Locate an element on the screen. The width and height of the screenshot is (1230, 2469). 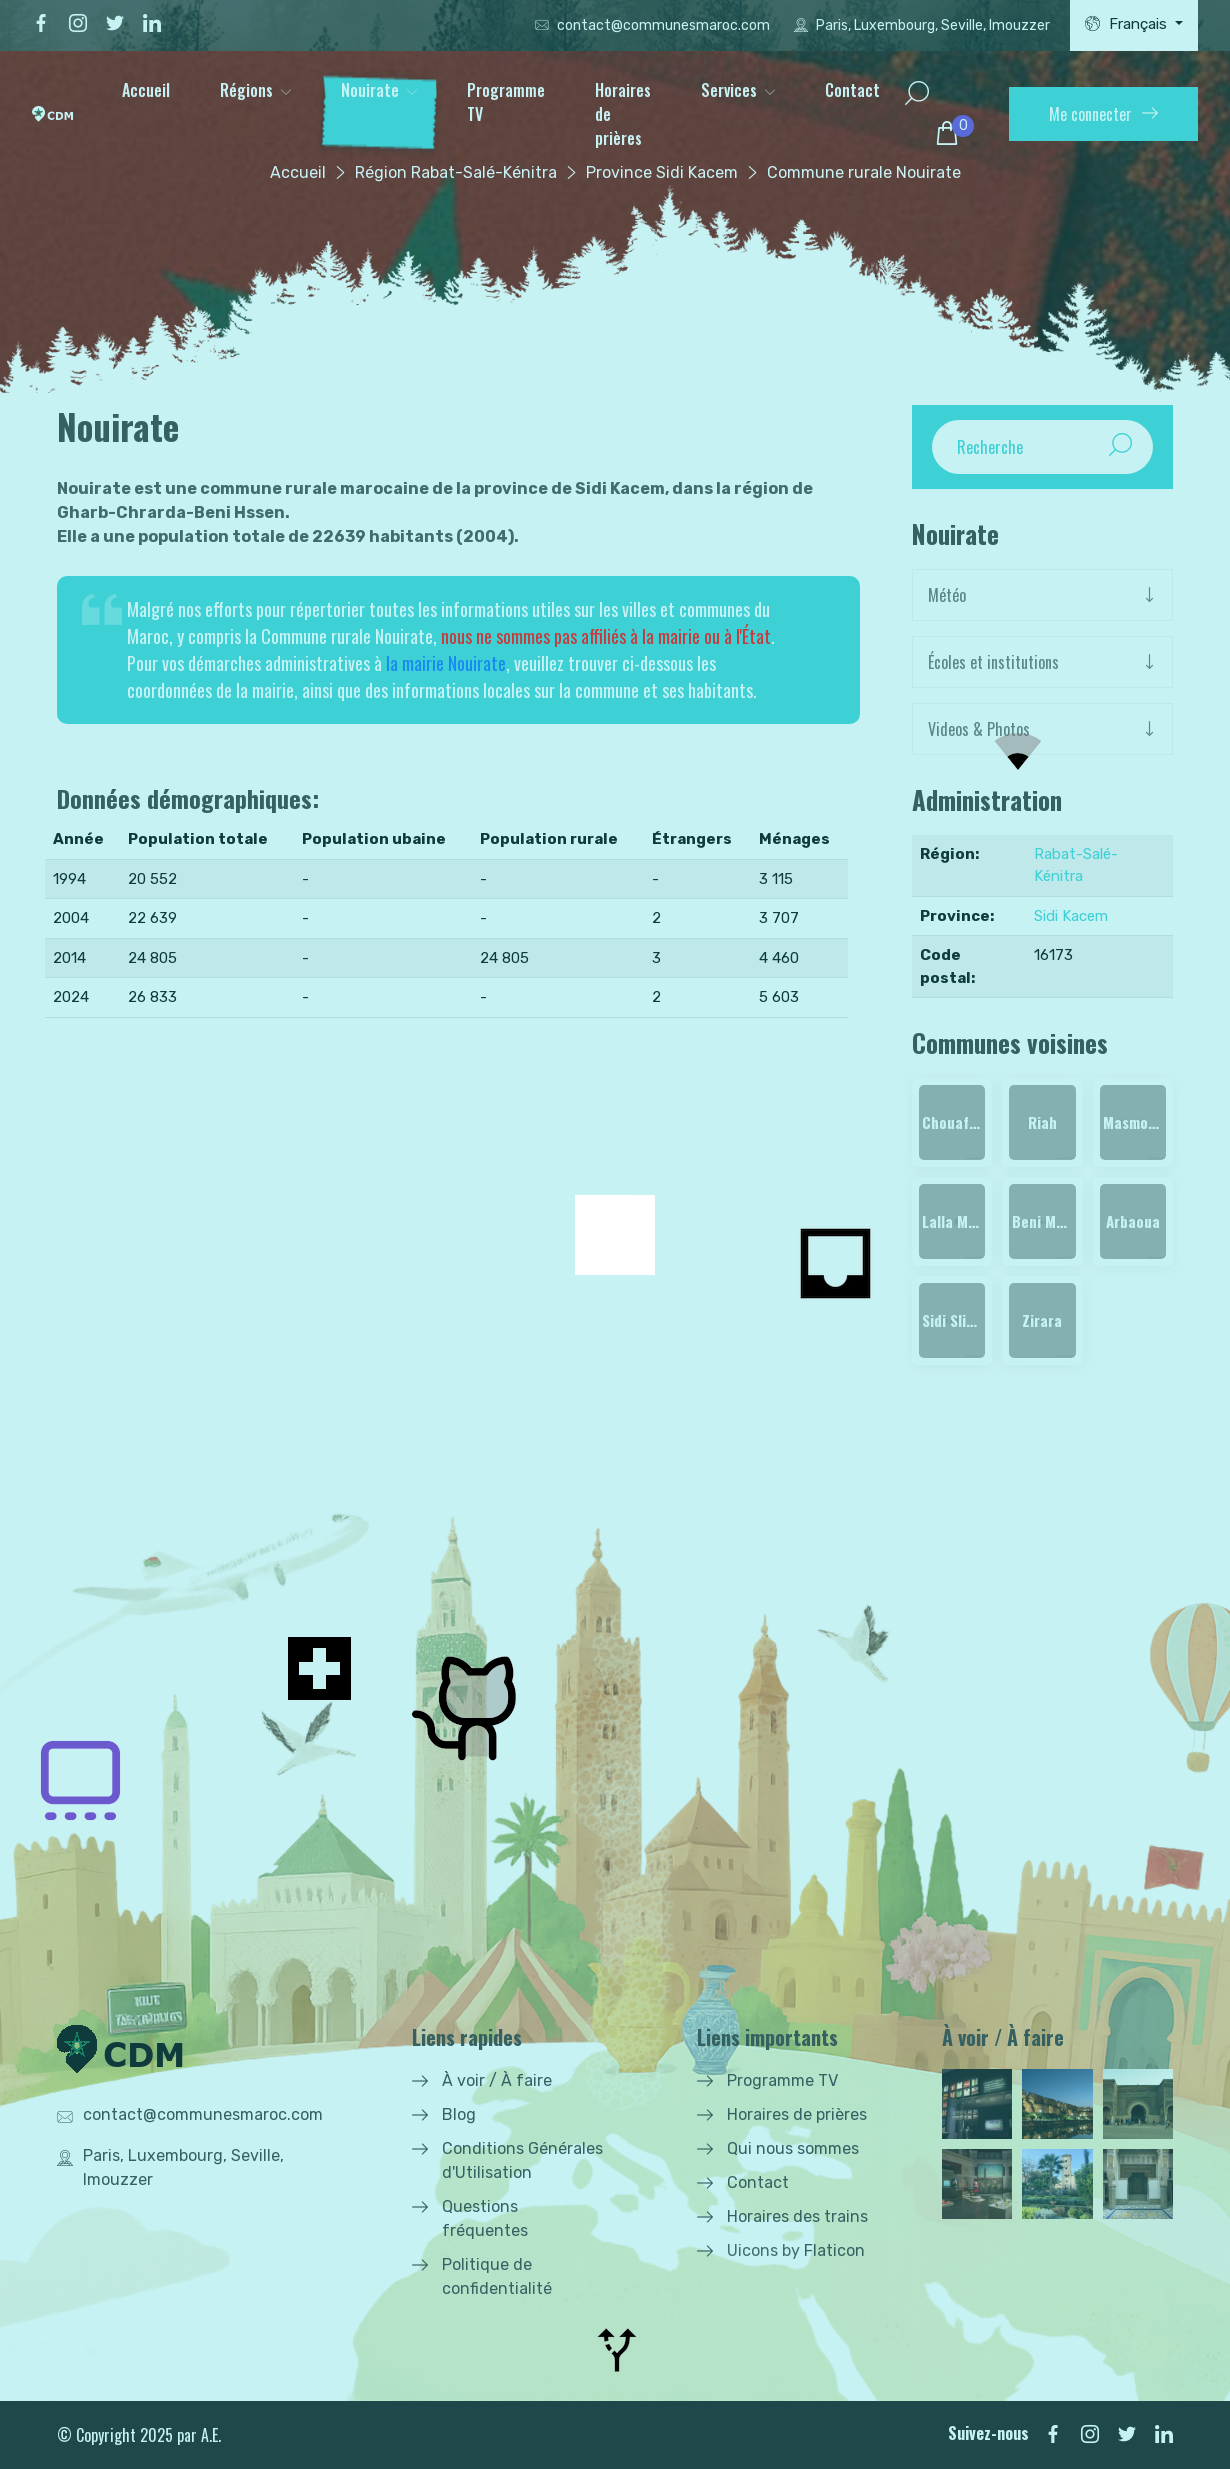
find nearby hospitals or medical facilities is located at coordinates (319, 1668).